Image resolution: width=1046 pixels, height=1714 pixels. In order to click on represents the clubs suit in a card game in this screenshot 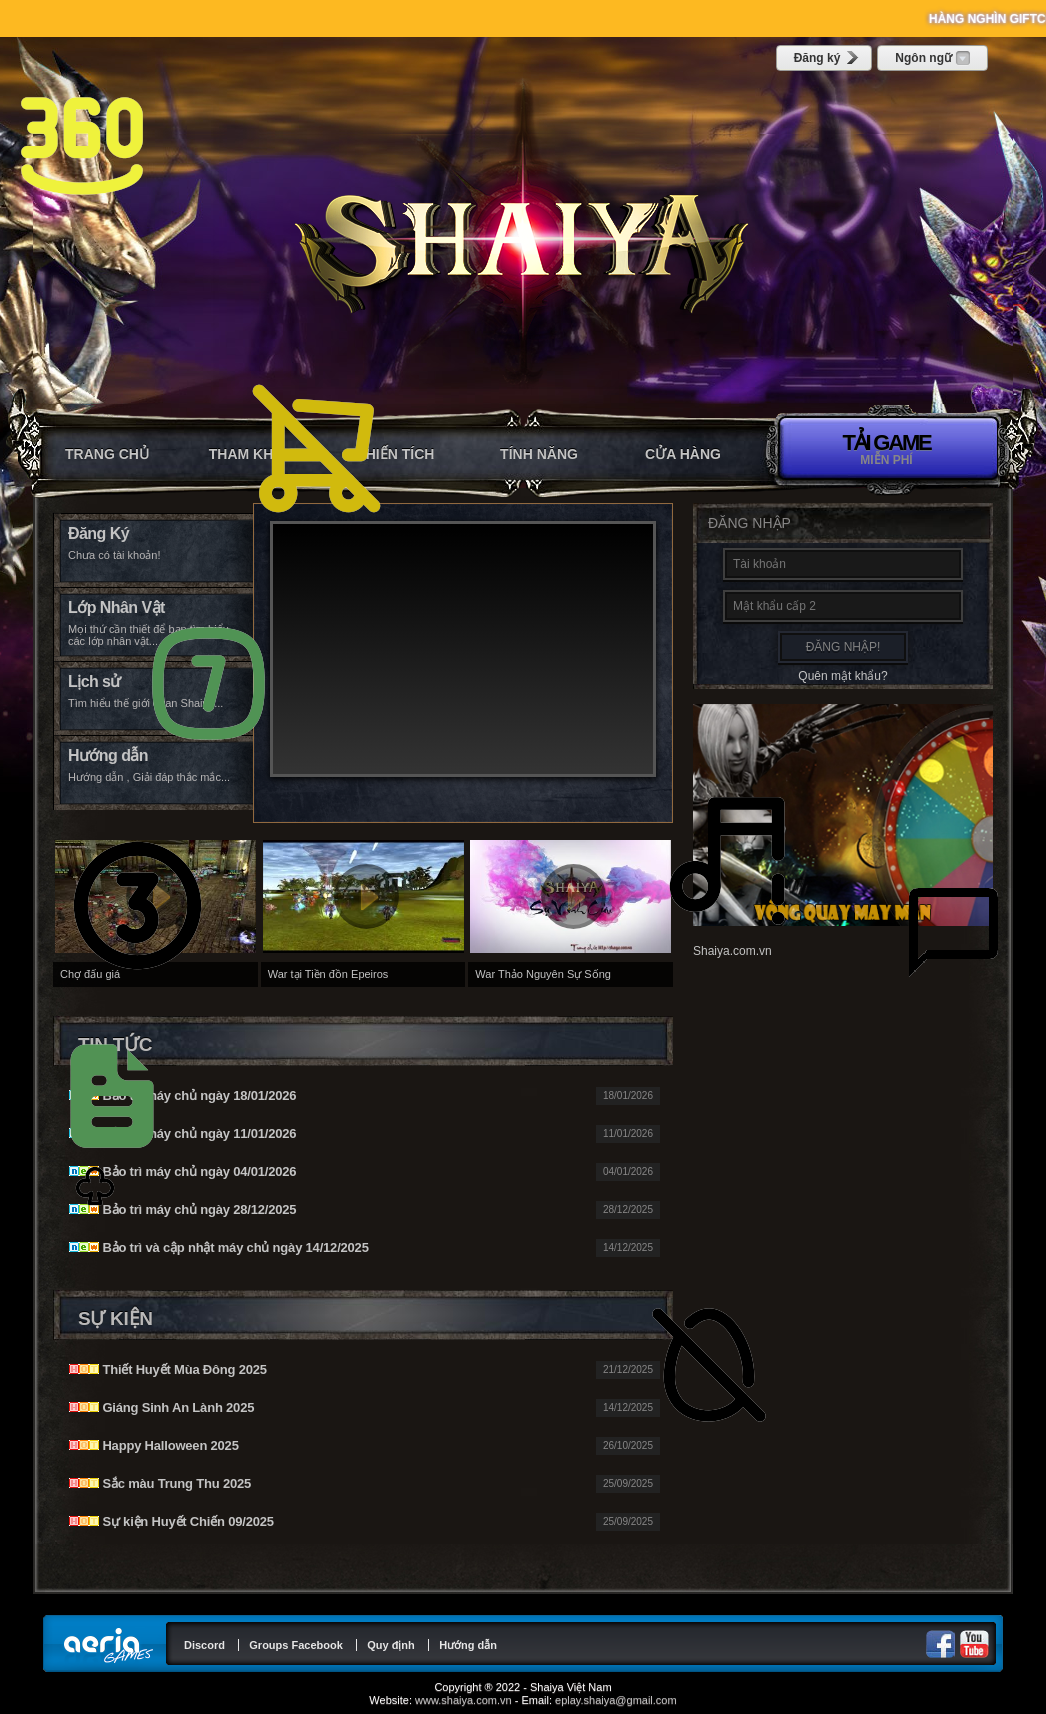, I will do `click(95, 1186)`.